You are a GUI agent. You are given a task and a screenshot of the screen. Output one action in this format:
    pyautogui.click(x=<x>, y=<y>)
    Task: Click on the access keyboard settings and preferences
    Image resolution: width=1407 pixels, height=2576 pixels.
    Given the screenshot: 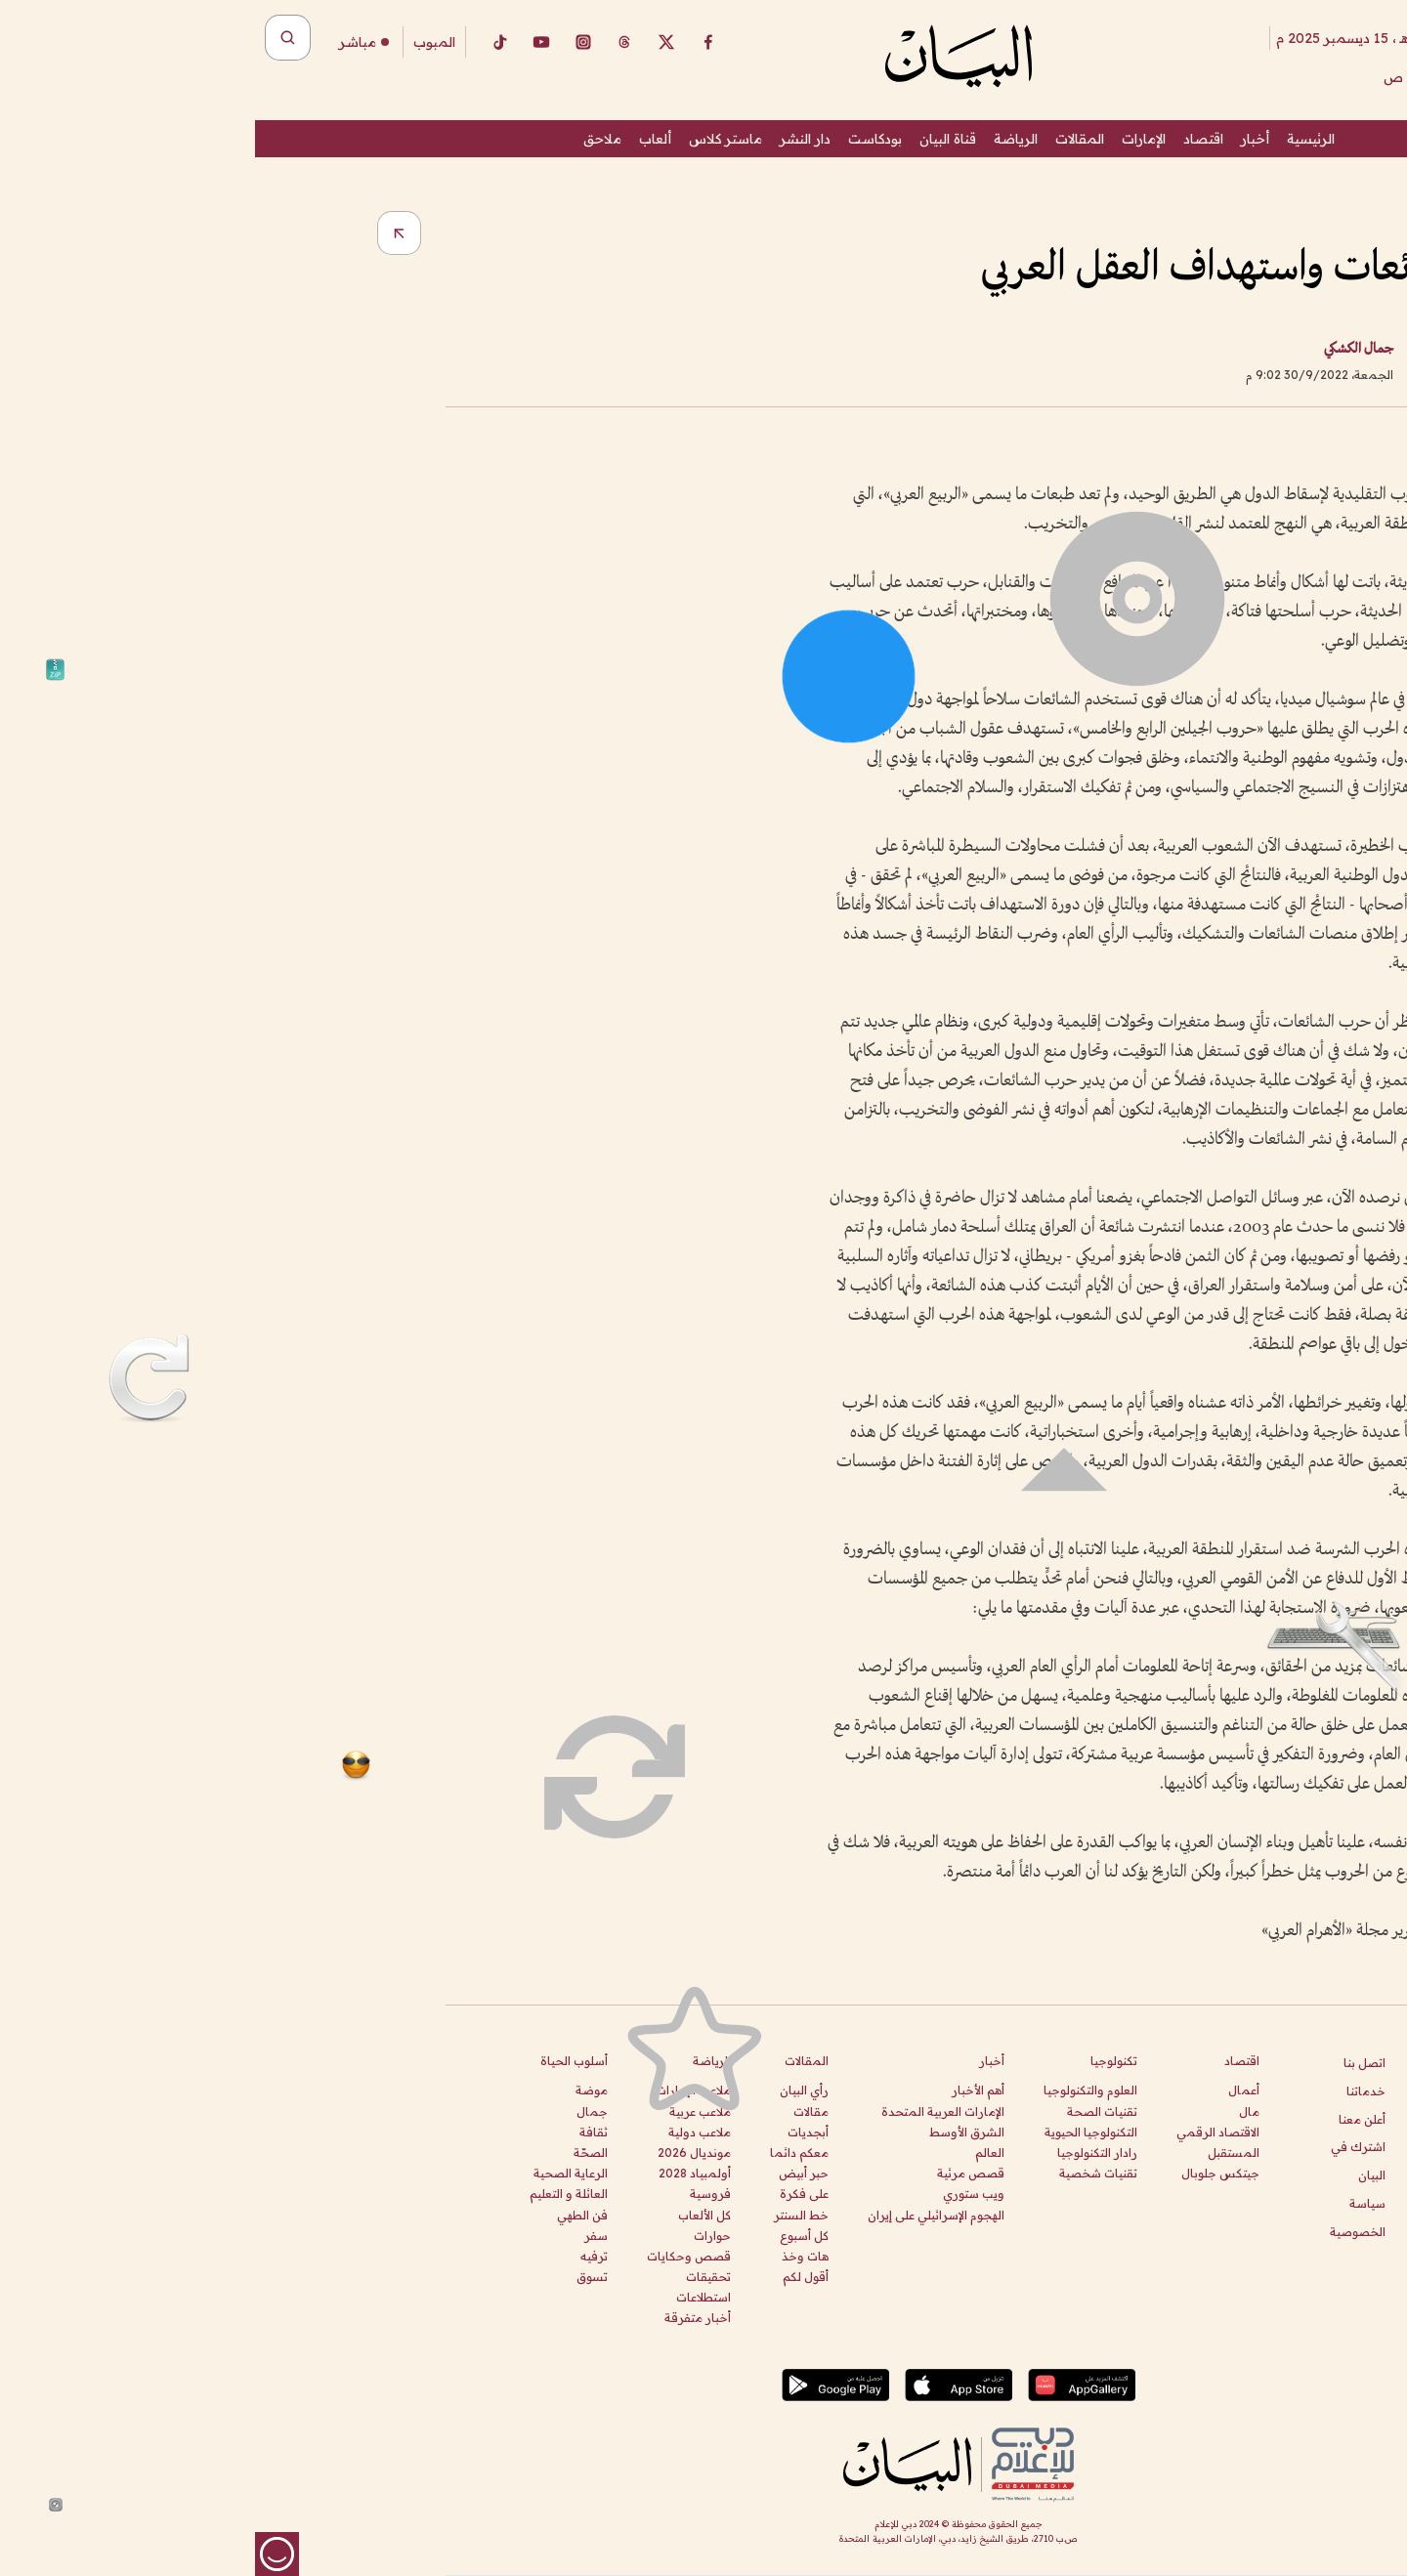 What is the action you would take?
    pyautogui.click(x=1333, y=1624)
    